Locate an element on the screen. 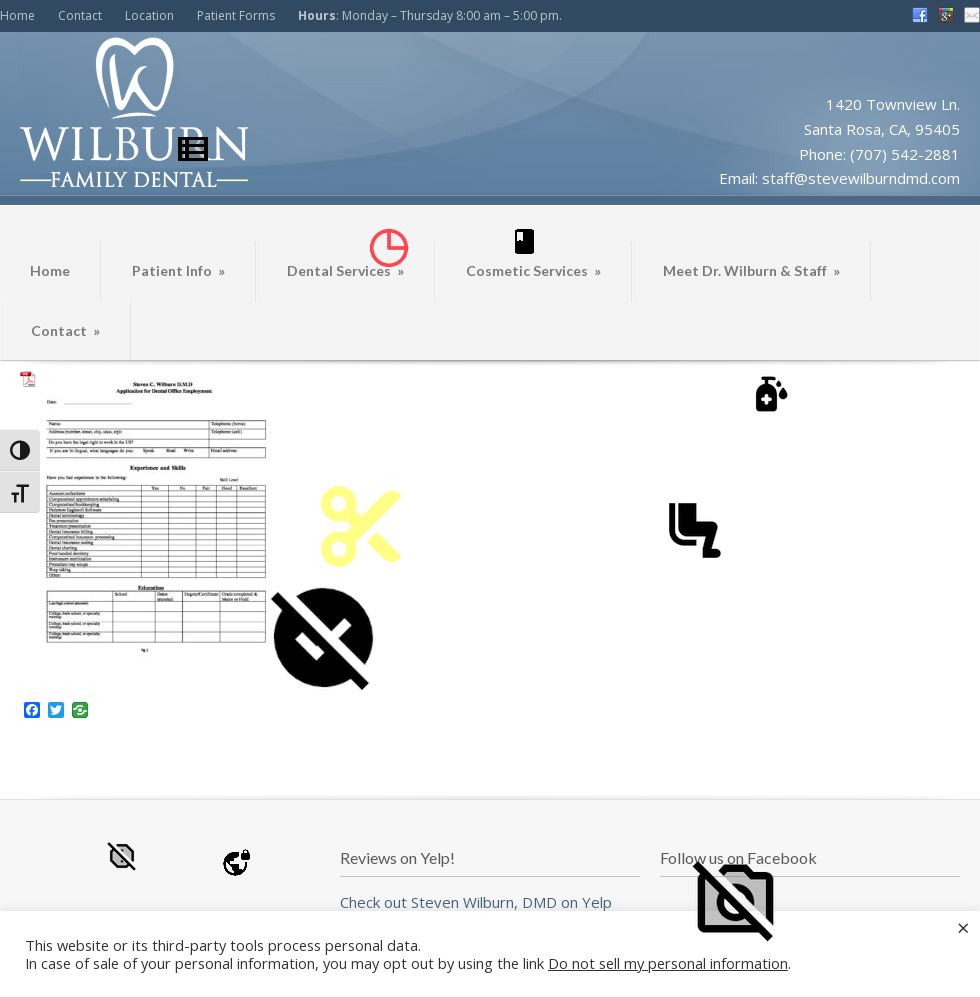  indicates unpublished or draft content is located at coordinates (323, 637).